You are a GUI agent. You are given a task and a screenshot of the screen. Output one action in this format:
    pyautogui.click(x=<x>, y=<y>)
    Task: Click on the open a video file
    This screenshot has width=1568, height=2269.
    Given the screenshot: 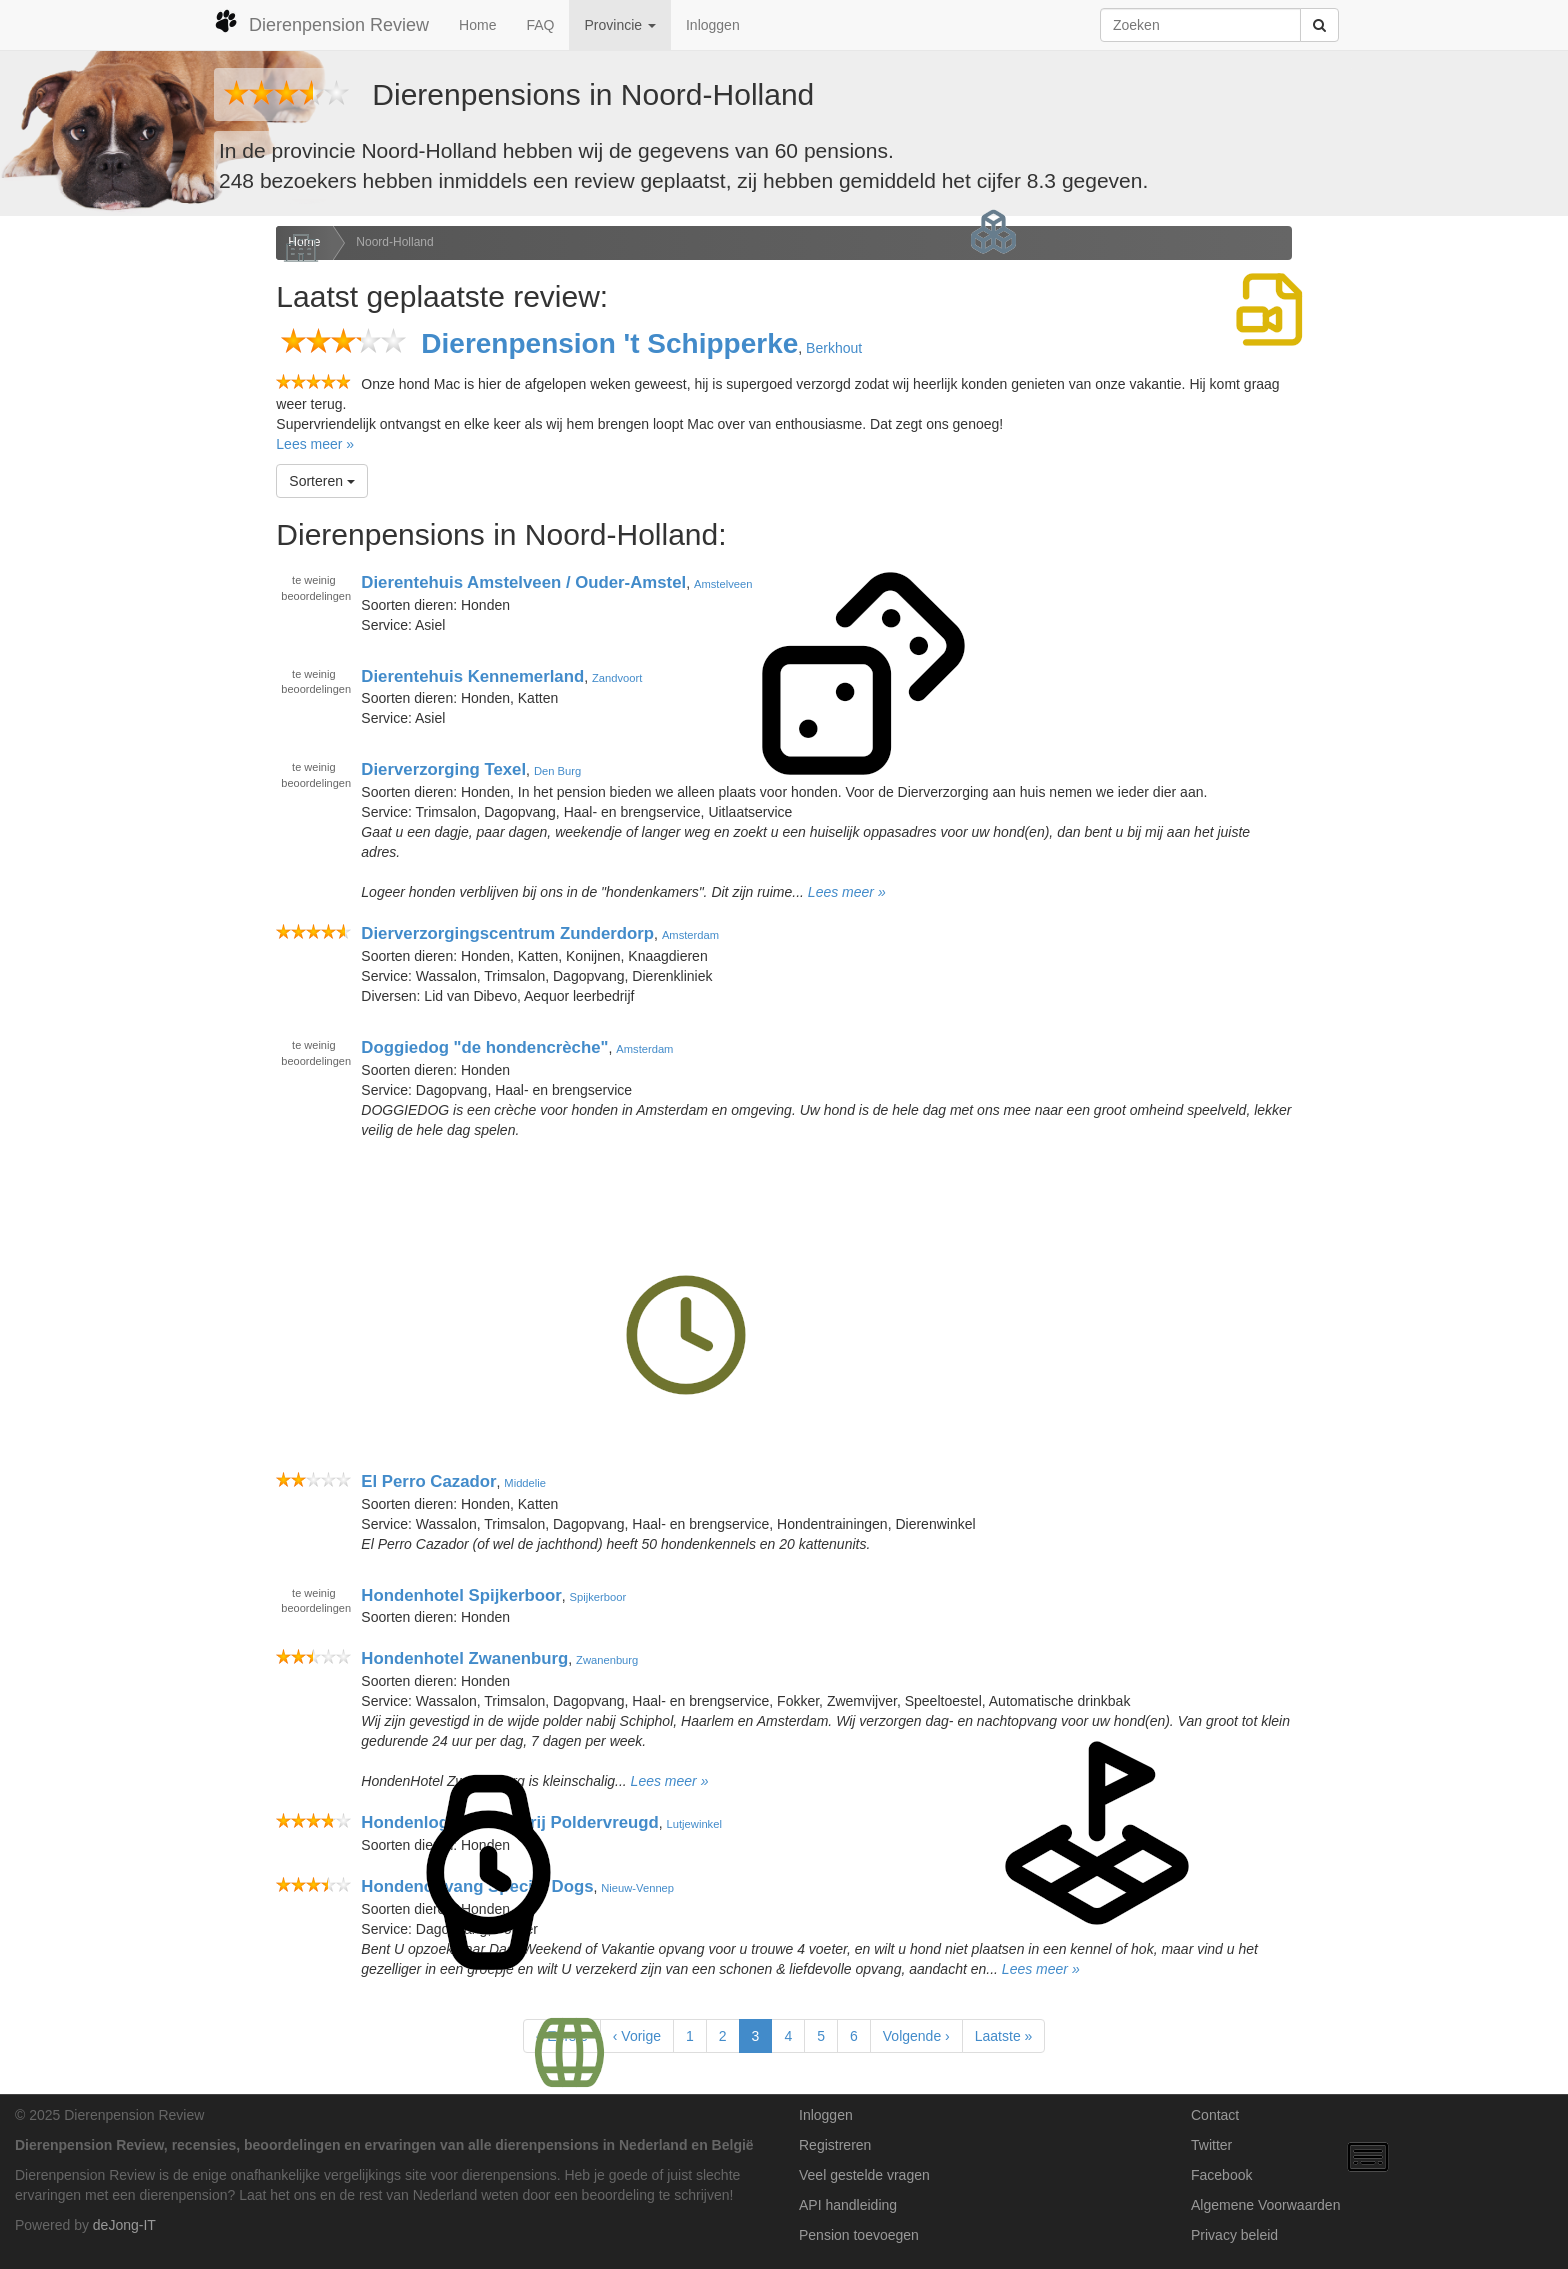 What is the action you would take?
    pyautogui.click(x=1272, y=309)
    